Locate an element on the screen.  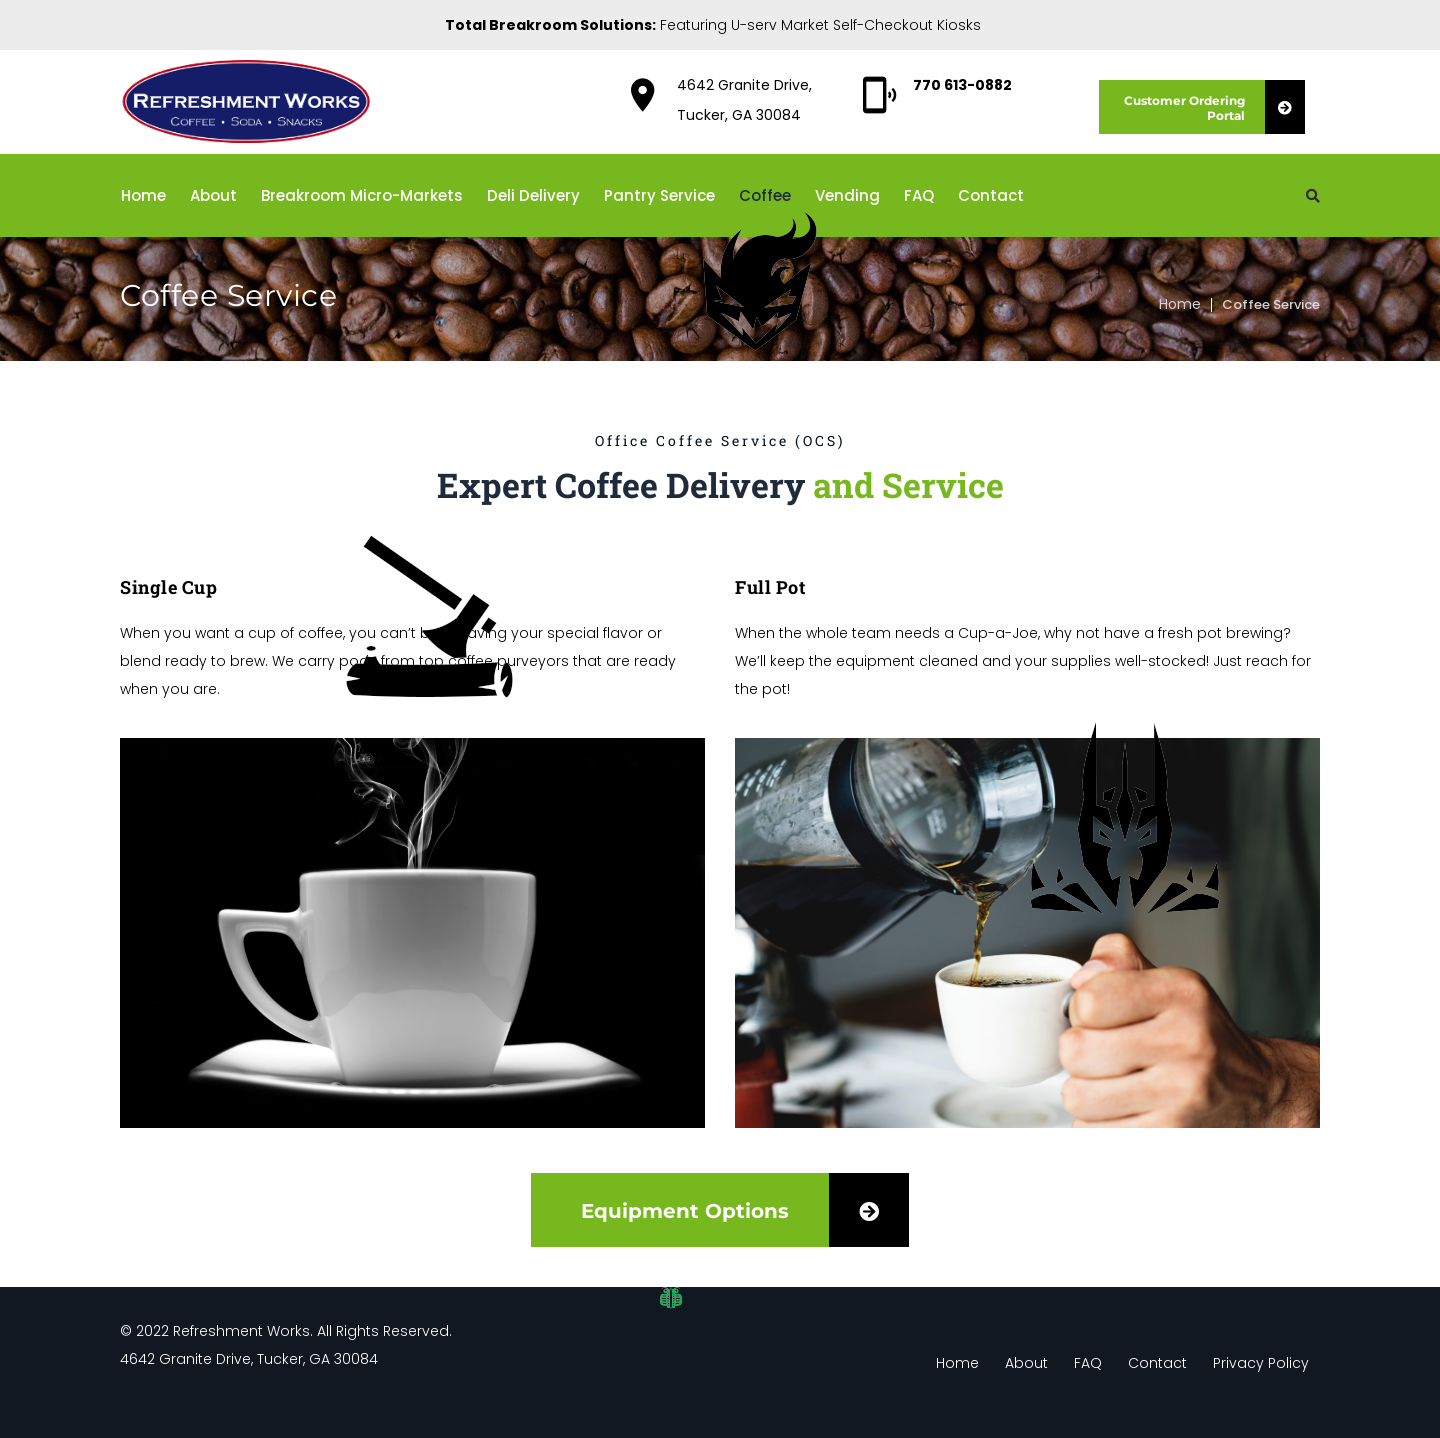
spirit or soul character in a game interface is located at coordinates (756, 281).